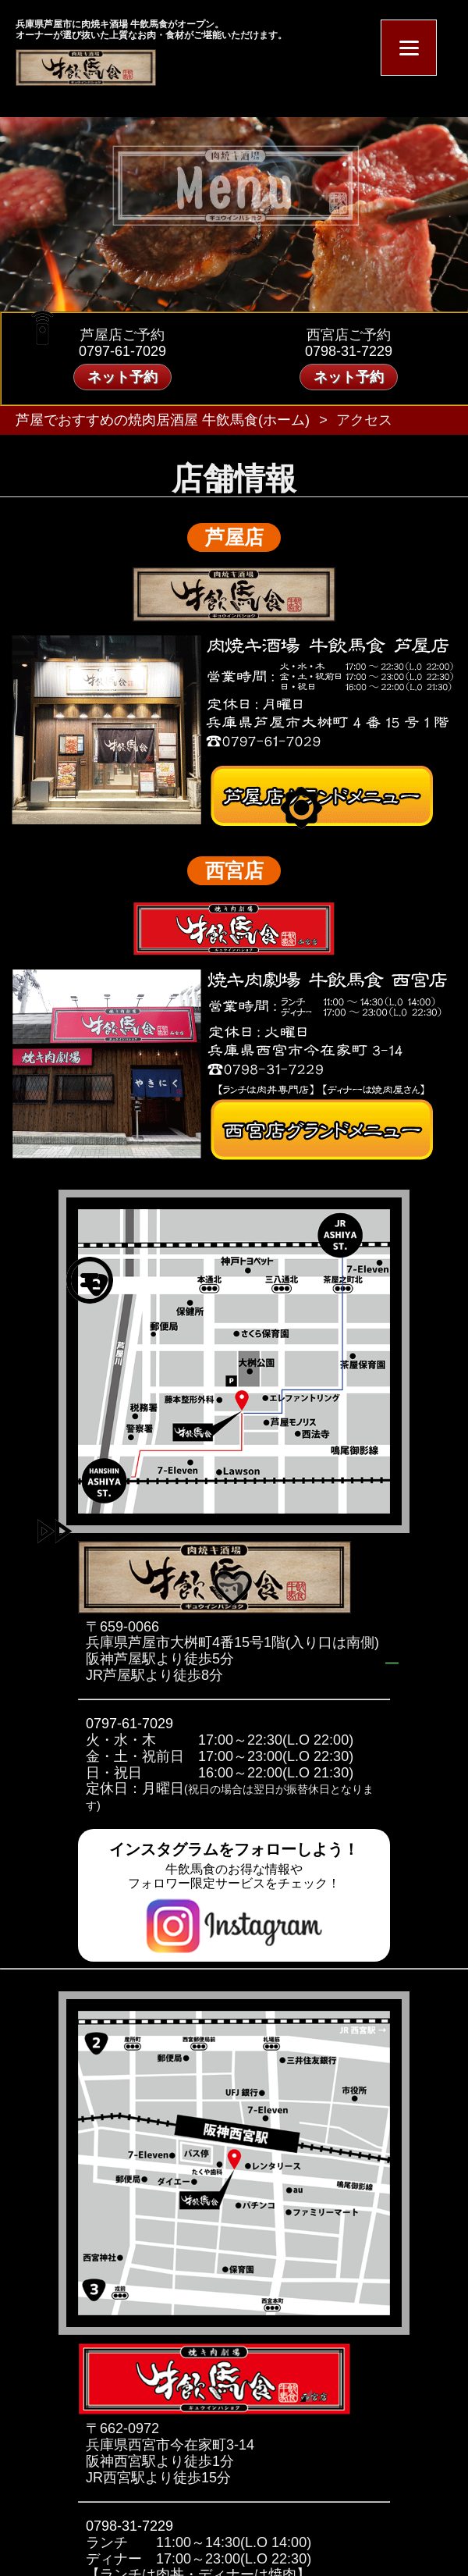 The width and height of the screenshot is (468, 2576). What do you see at coordinates (53, 1531) in the screenshot?
I see `skip forward in media playback` at bounding box center [53, 1531].